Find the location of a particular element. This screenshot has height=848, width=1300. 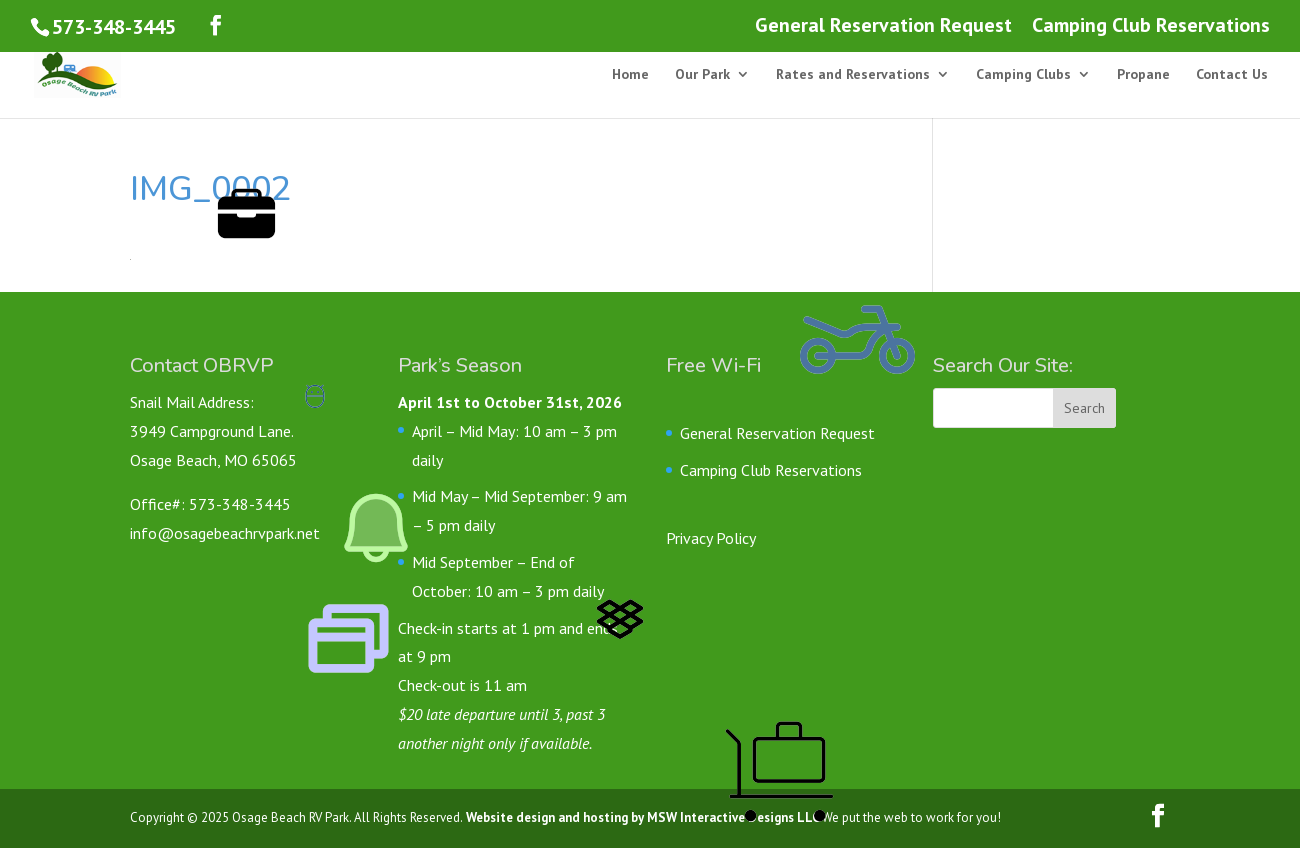

connect to dropbox account is located at coordinates (620, 618).